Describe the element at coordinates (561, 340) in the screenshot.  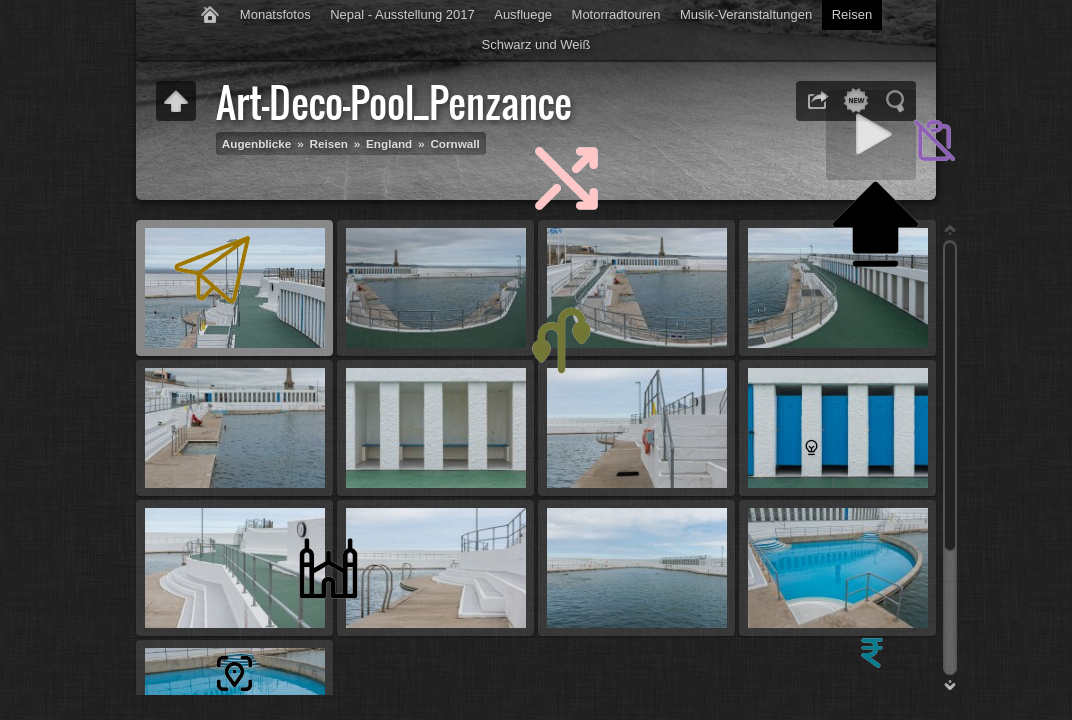
I see `indicates a plant needs watering` at that location.